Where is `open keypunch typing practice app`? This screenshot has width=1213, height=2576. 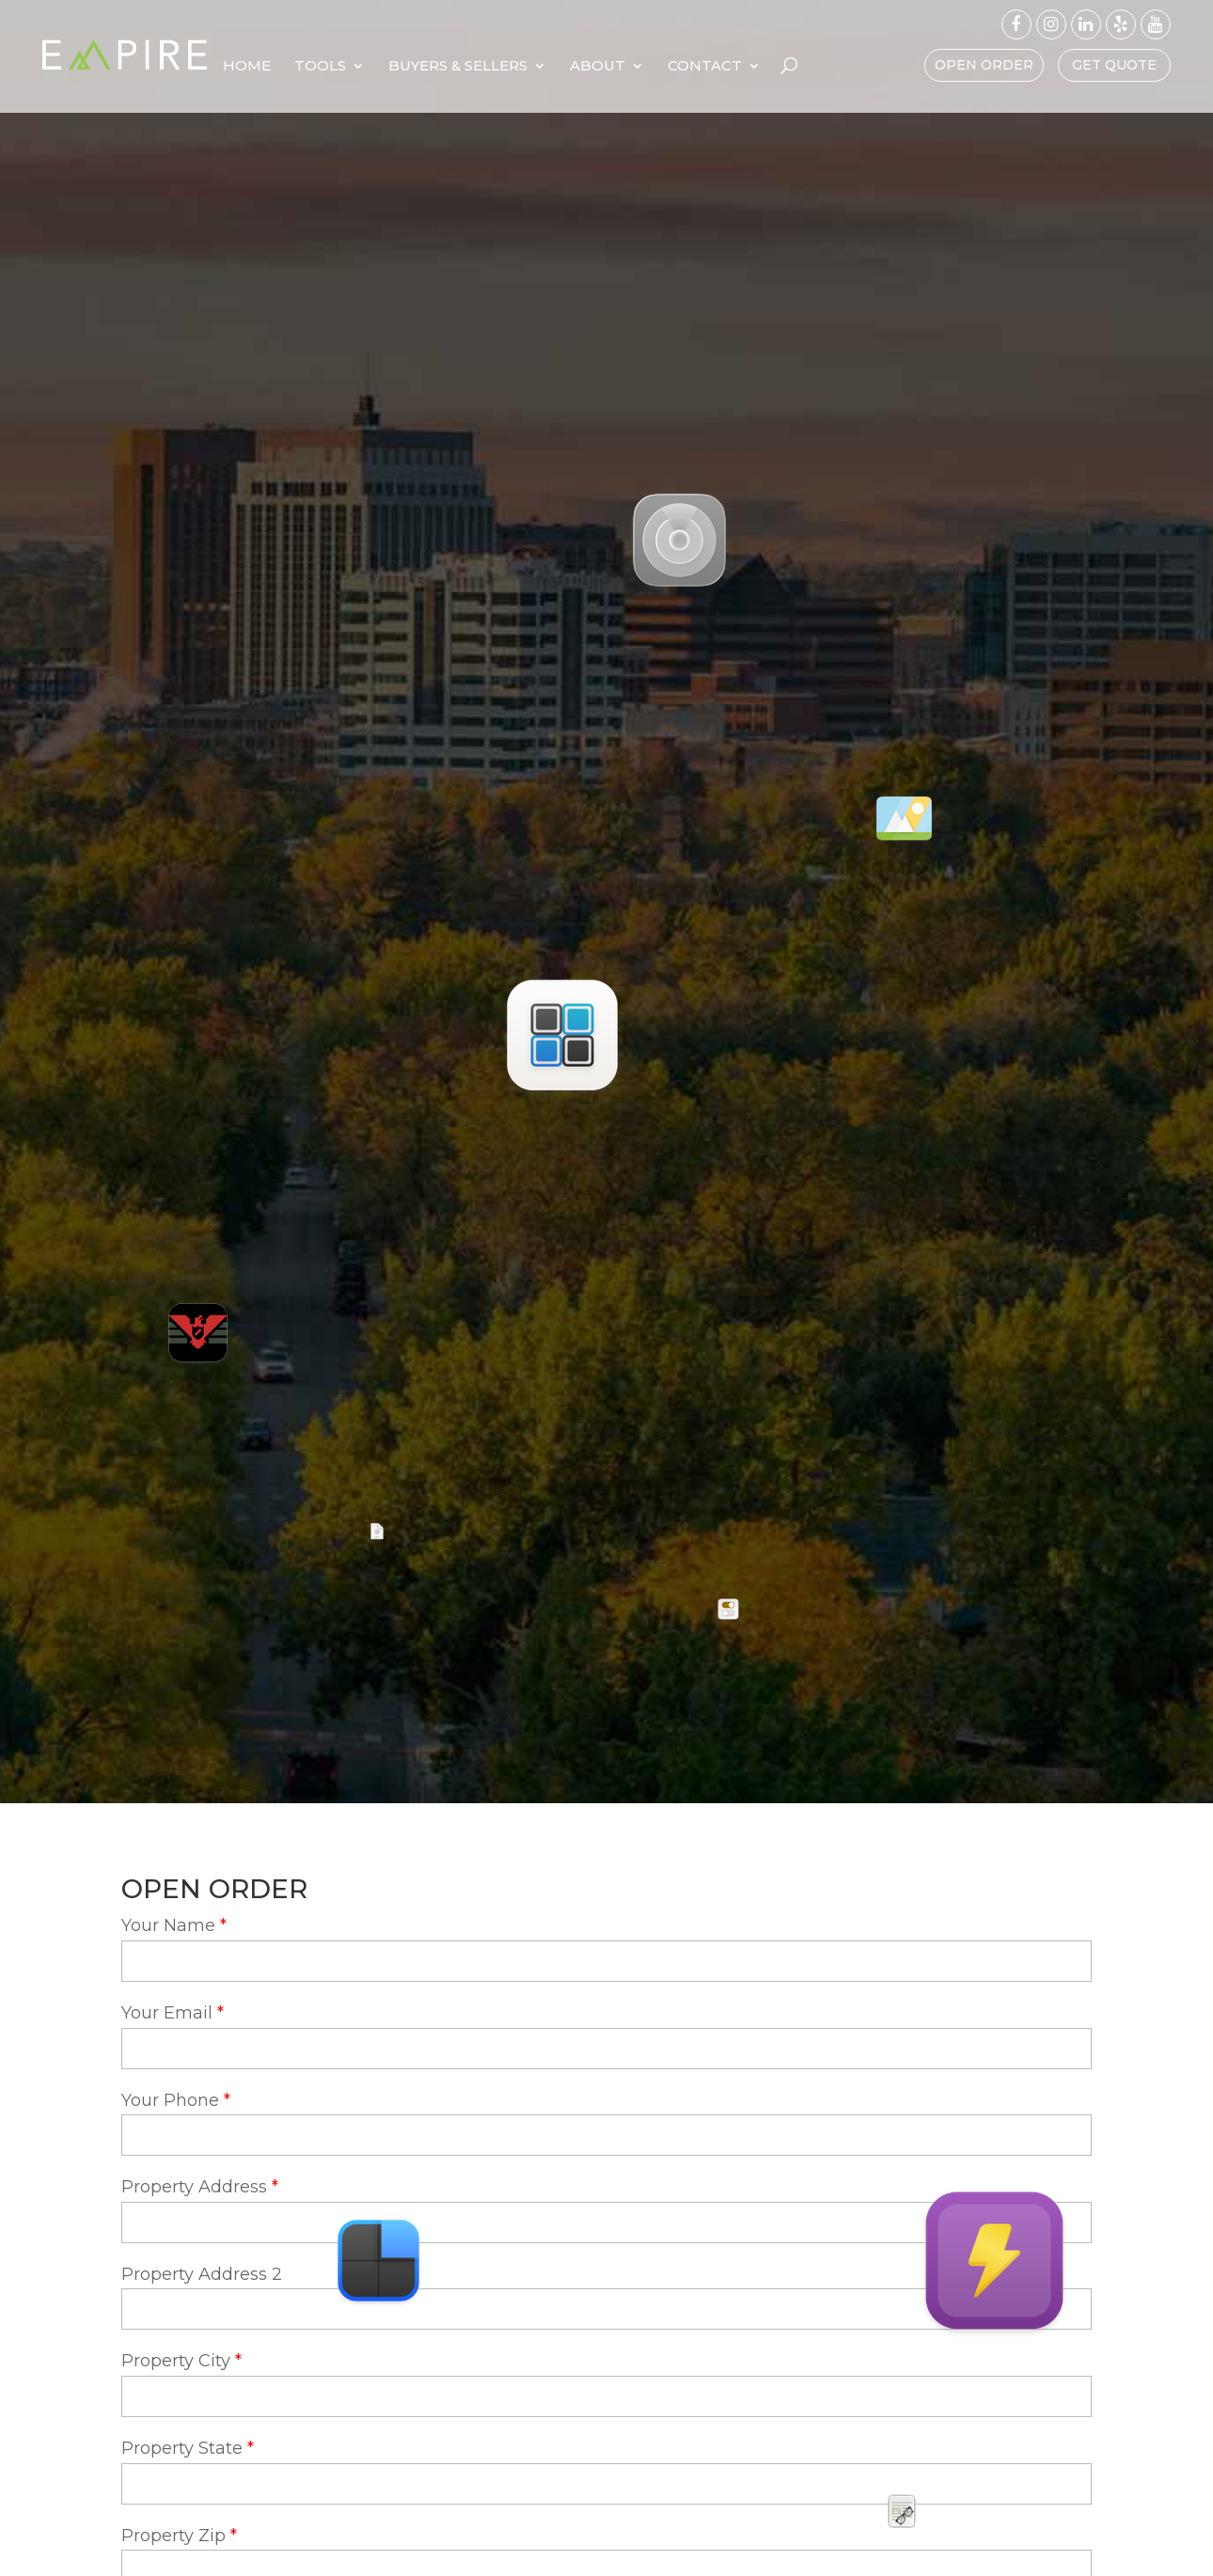
open keypunch typing practice app is located at coordinates (994, 2260).